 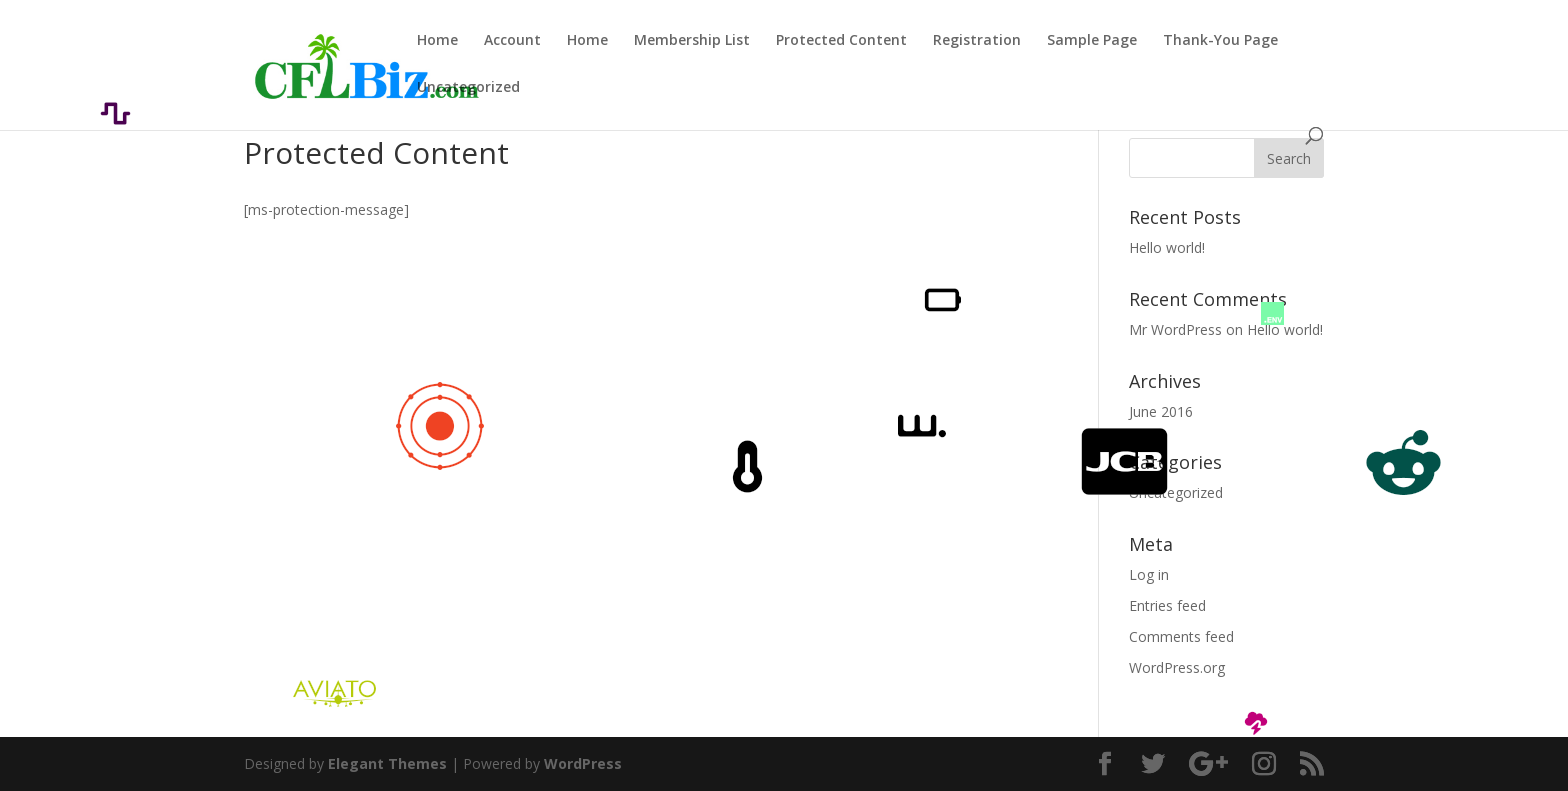 I want to click on view square wave audio signal, so click(x=115, y=113).